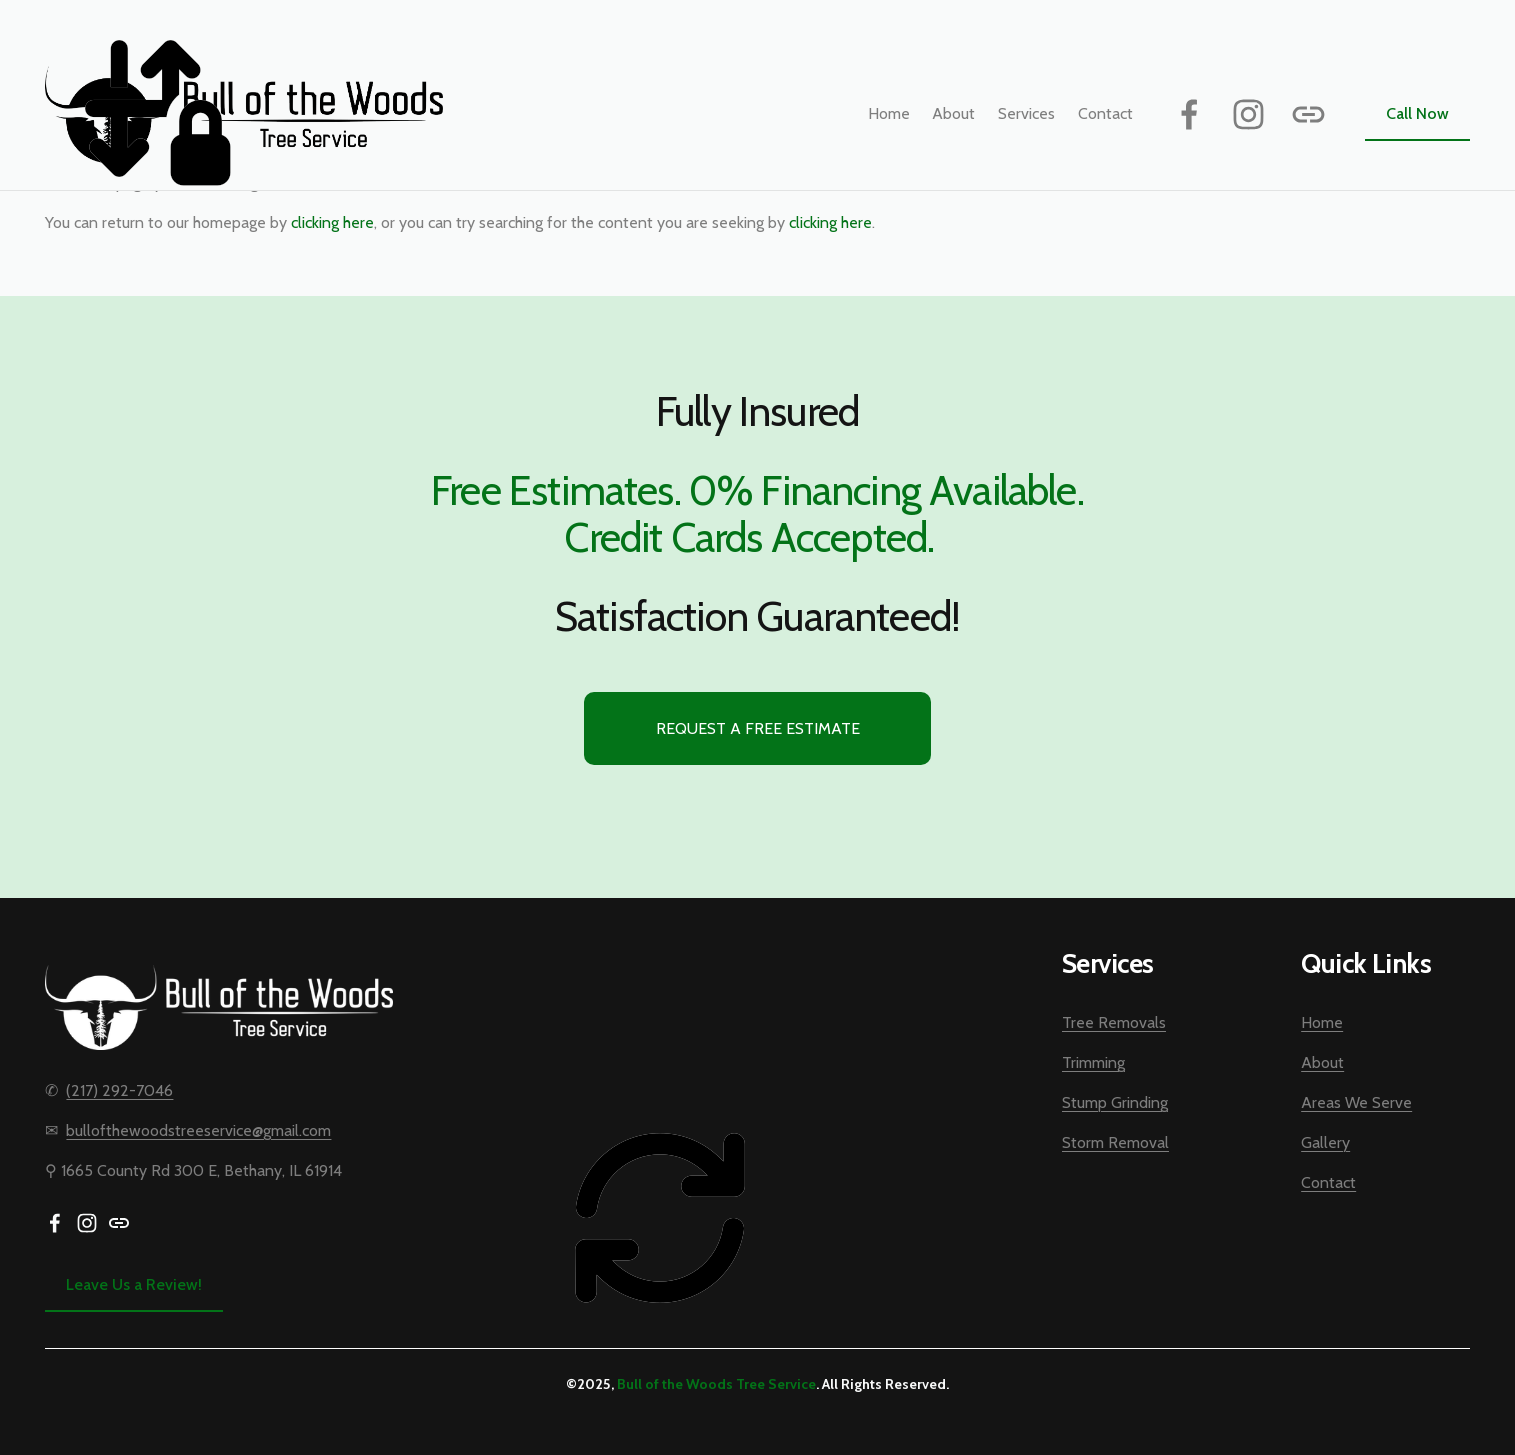 The height and width of the screenshot is (1455, 1515). I want to click on data sync is locked or disabled, so click(153, 108).